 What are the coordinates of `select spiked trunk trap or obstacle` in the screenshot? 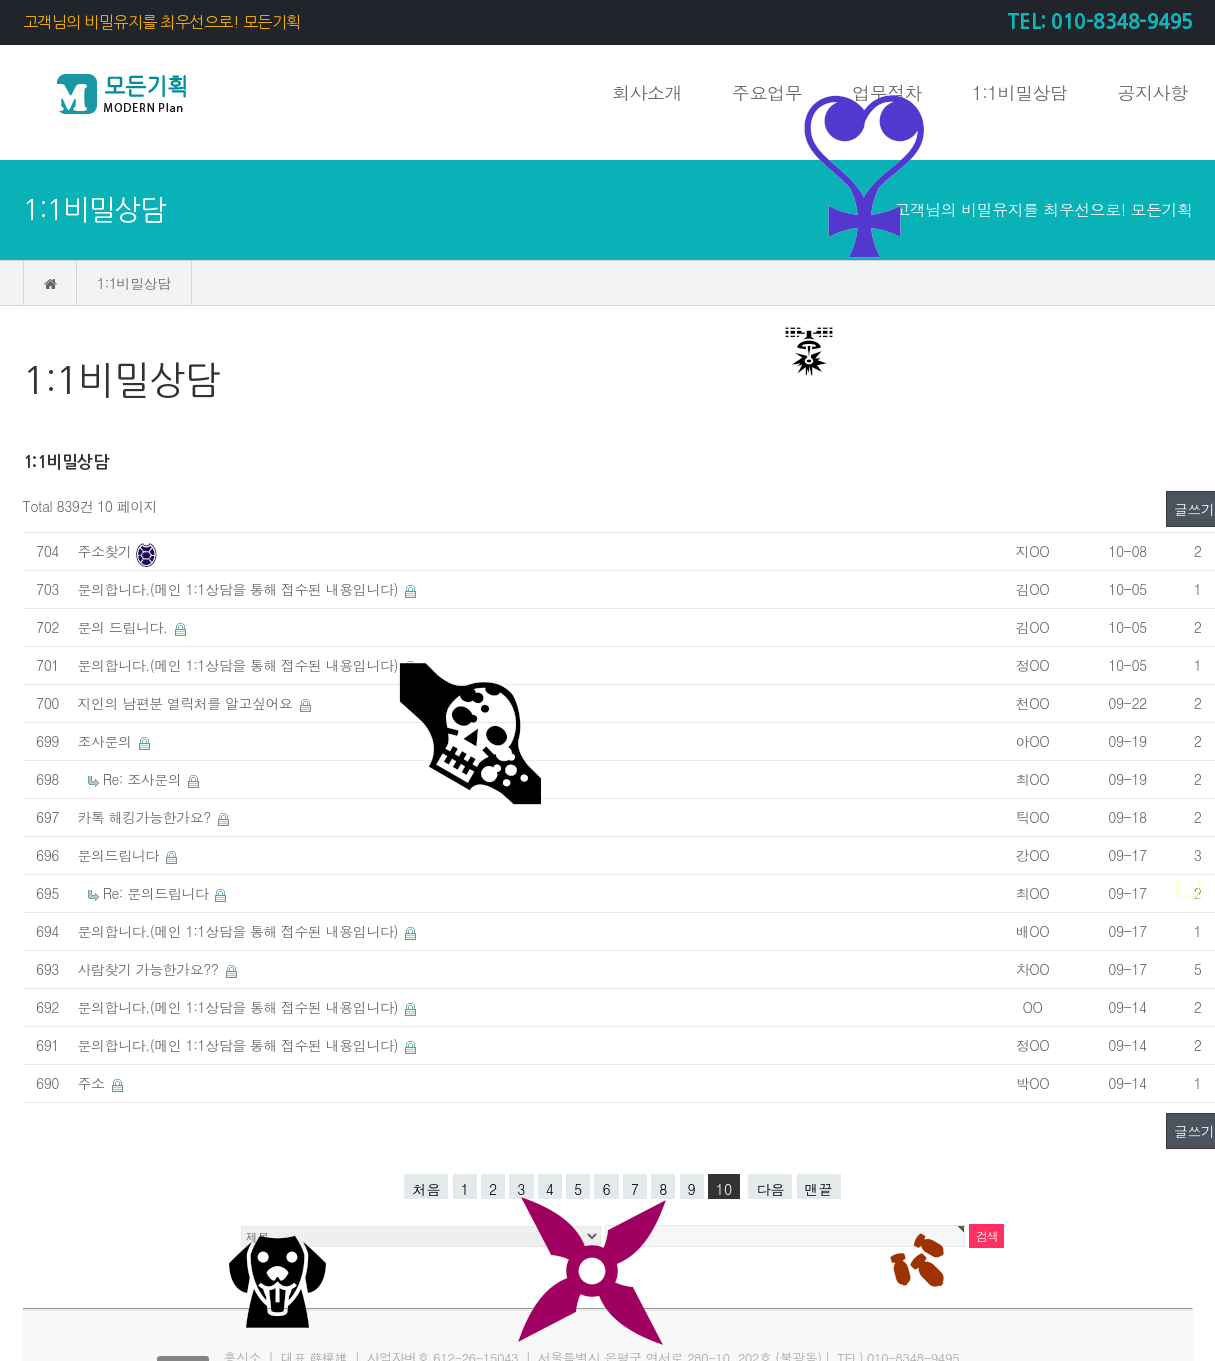 It's located at (1188, 893).